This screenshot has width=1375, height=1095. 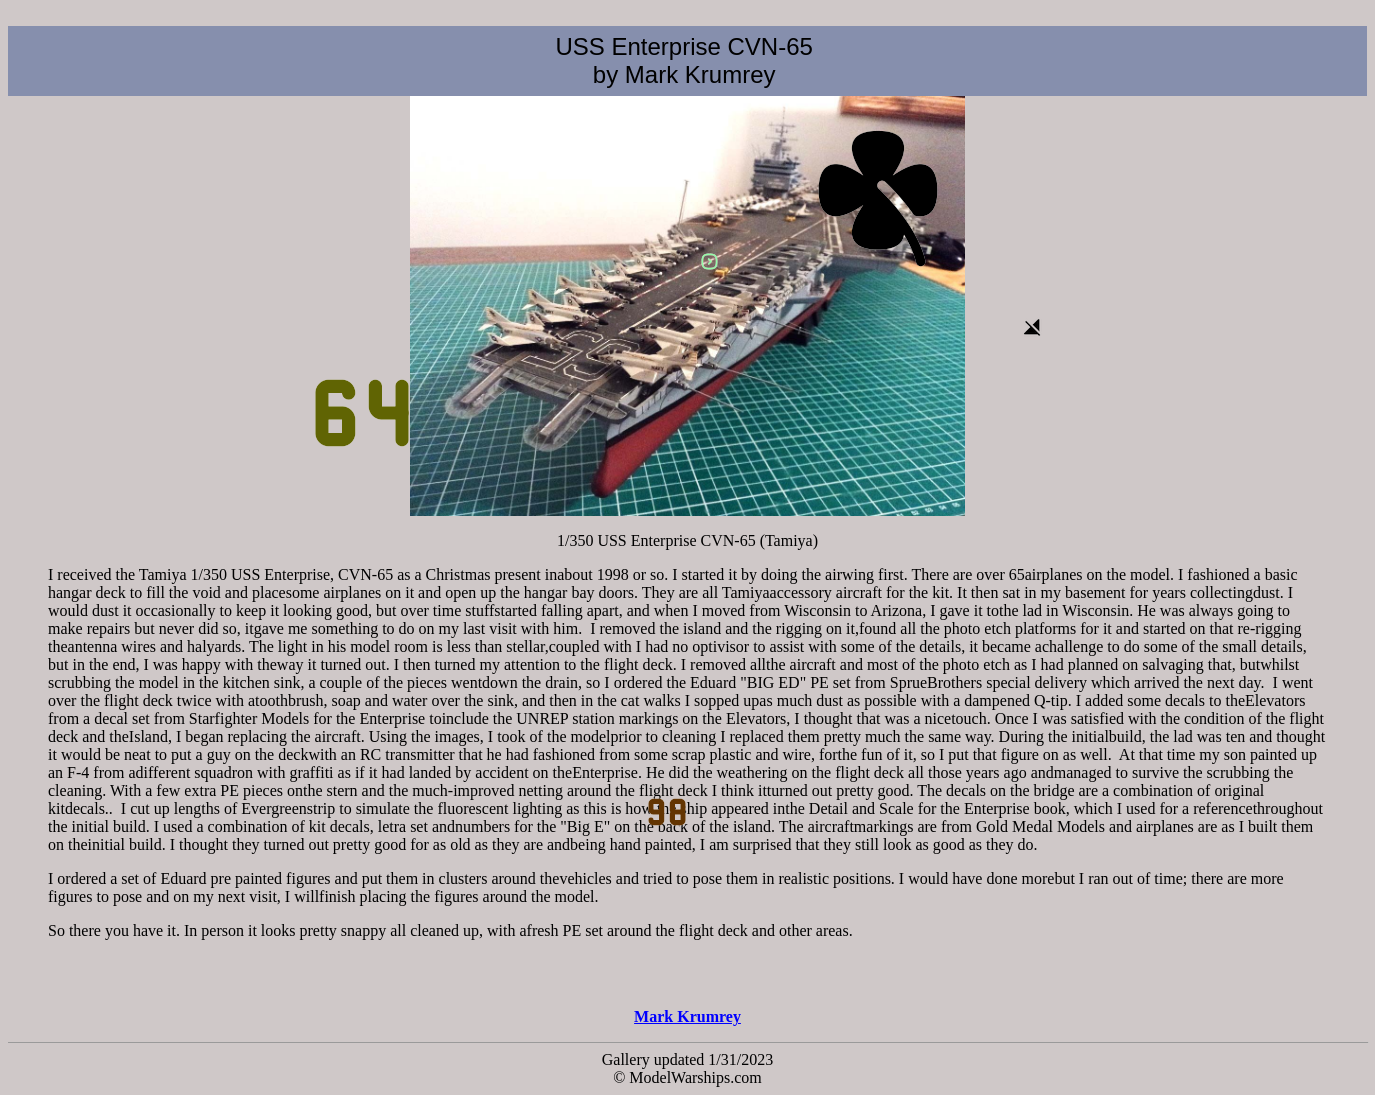 I want to click on indicates item number 98 in a list or sequence, so click(x=667, y=812).